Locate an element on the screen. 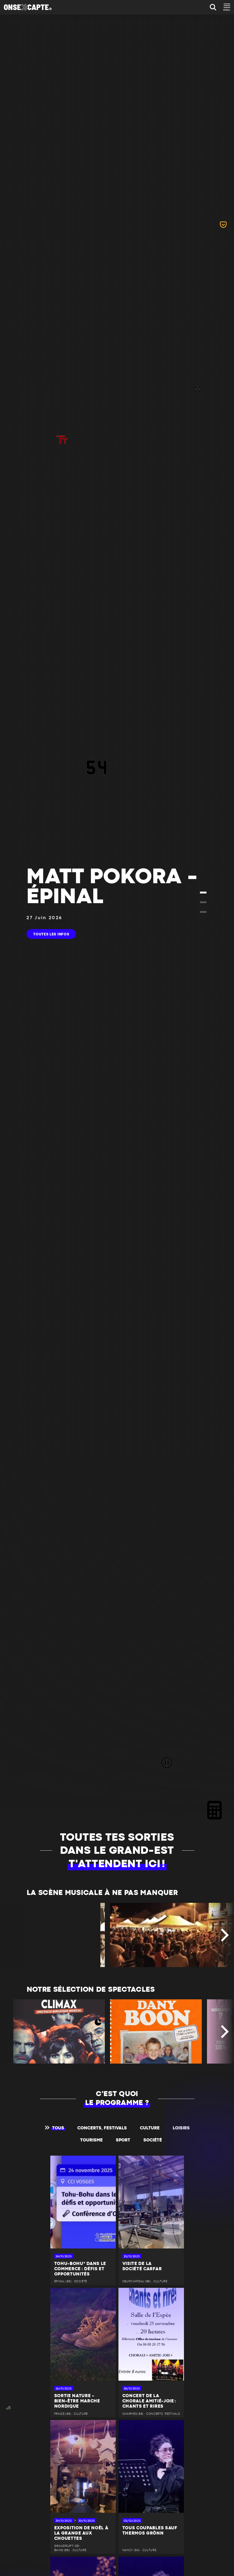 This screenshot has height=2576, width=234. adjust text size settings is located at coordinates (62, 440).